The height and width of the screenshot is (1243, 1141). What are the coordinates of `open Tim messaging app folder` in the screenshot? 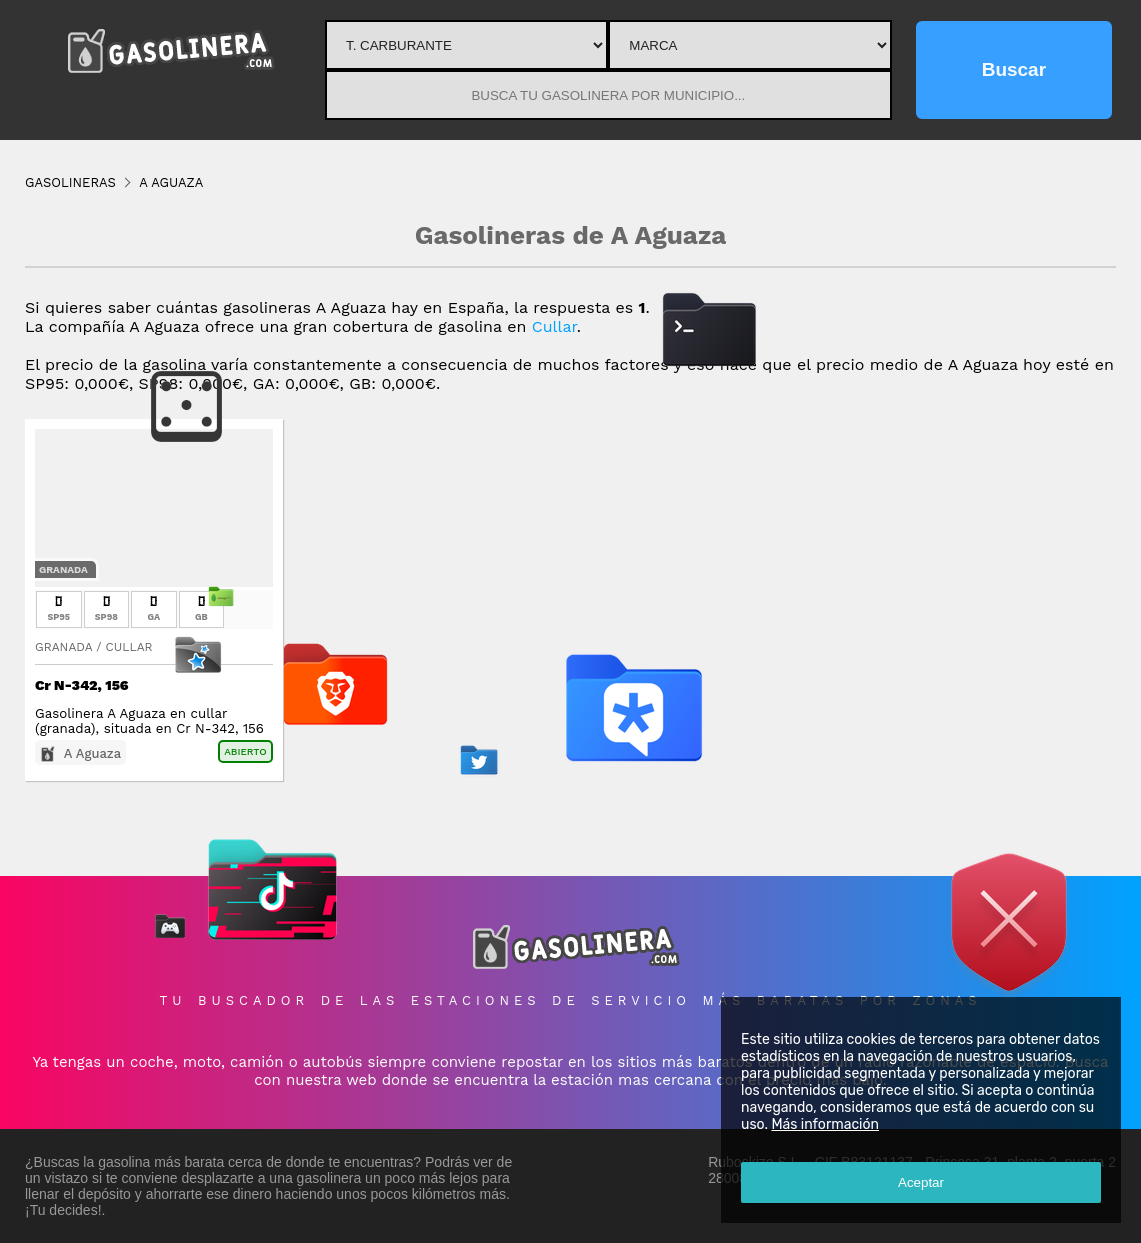 It's located at (633, 711).